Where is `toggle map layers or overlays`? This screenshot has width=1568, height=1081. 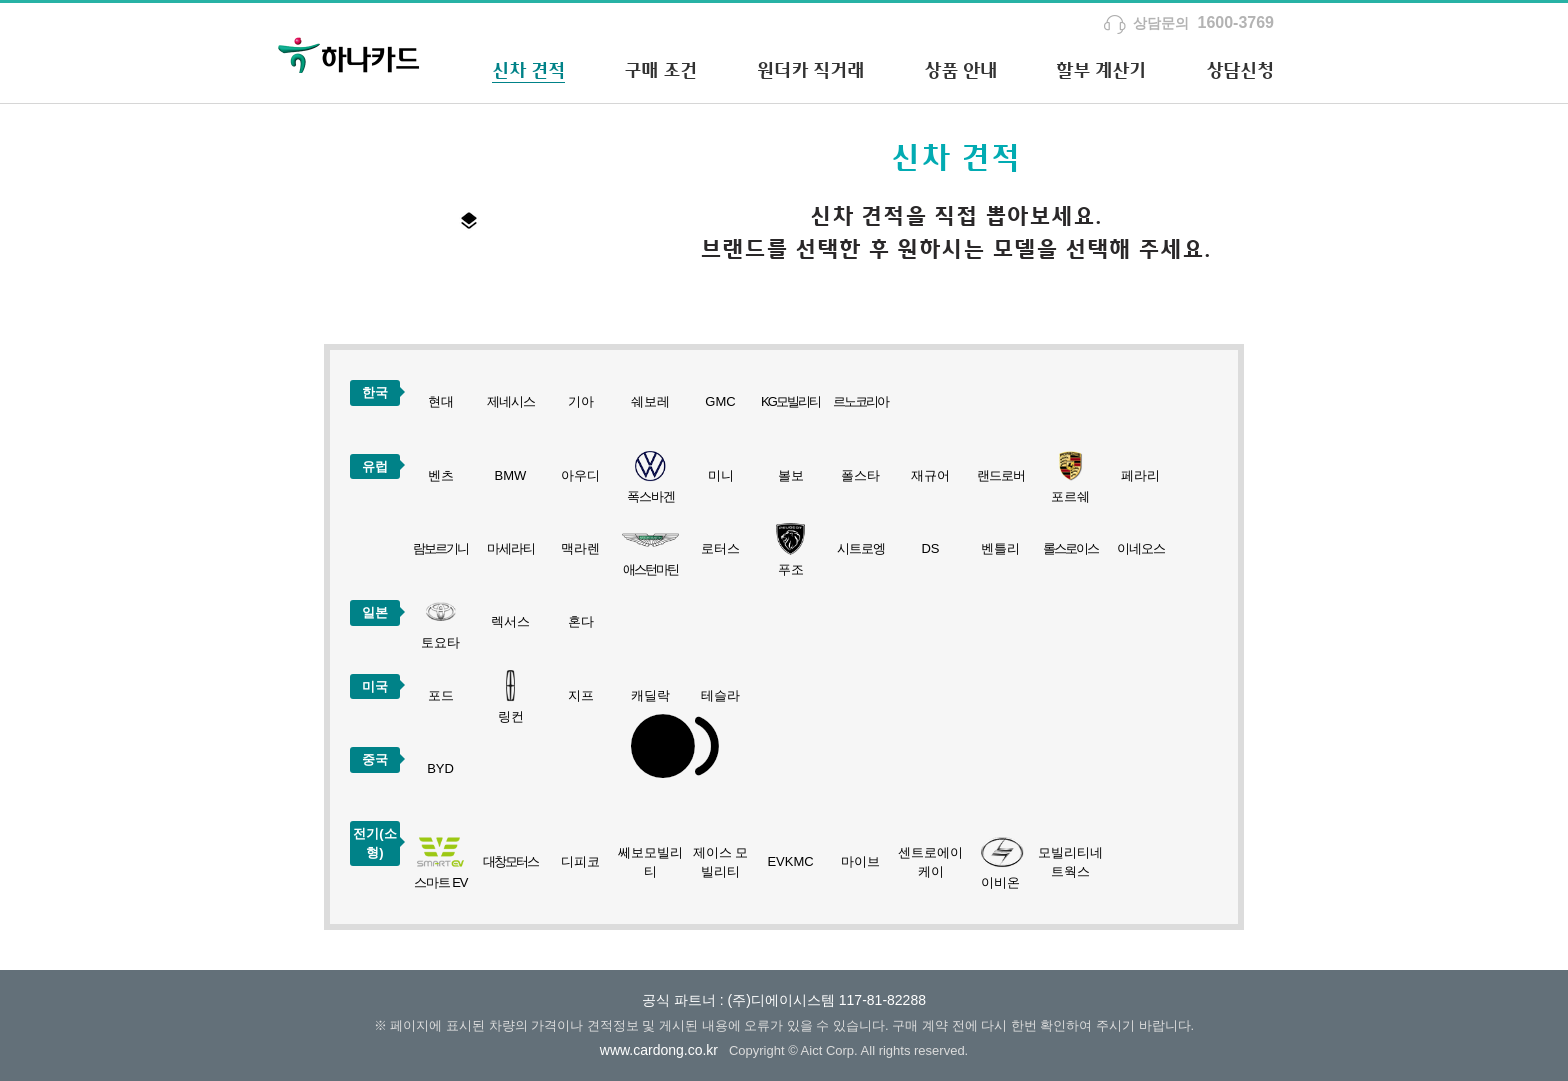 toggle map layers or overlays is located at coordinates (469, 221).